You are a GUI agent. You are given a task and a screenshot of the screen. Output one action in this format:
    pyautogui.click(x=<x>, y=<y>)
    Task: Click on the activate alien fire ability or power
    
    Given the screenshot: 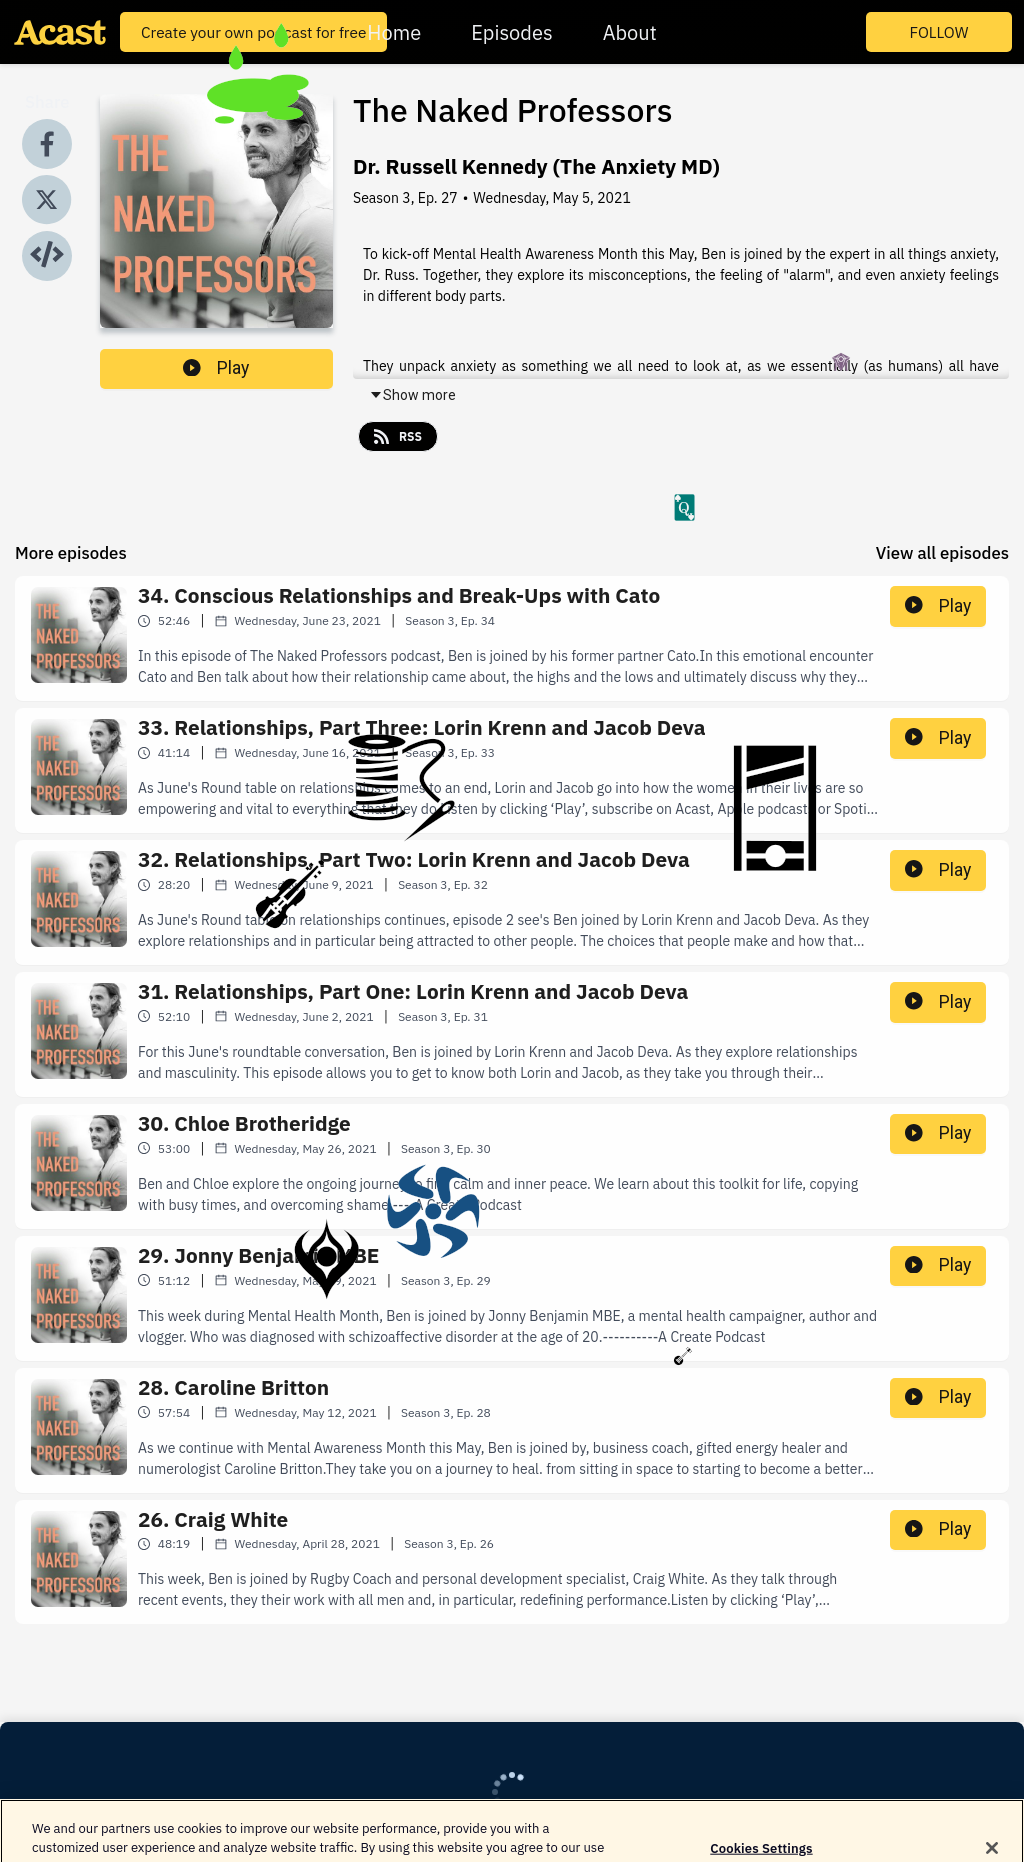 What is the action you would take?
    pyautogui.click(x=326, y=1259)
    